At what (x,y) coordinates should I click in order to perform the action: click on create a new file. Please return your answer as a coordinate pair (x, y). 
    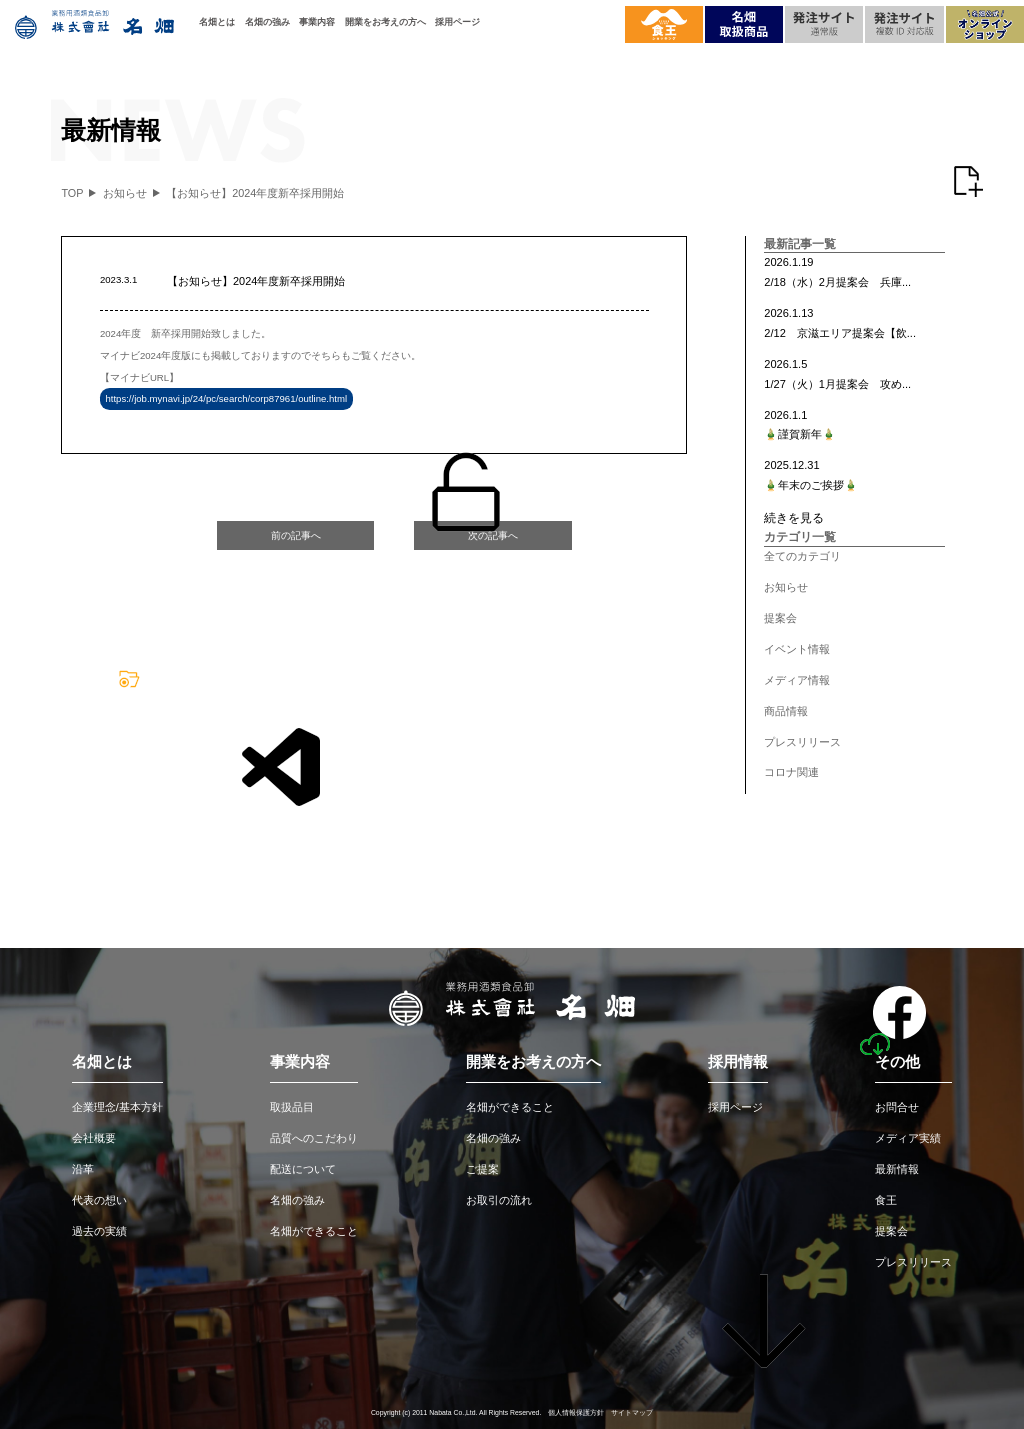
    Looking at the image, I should click on (966, 180).